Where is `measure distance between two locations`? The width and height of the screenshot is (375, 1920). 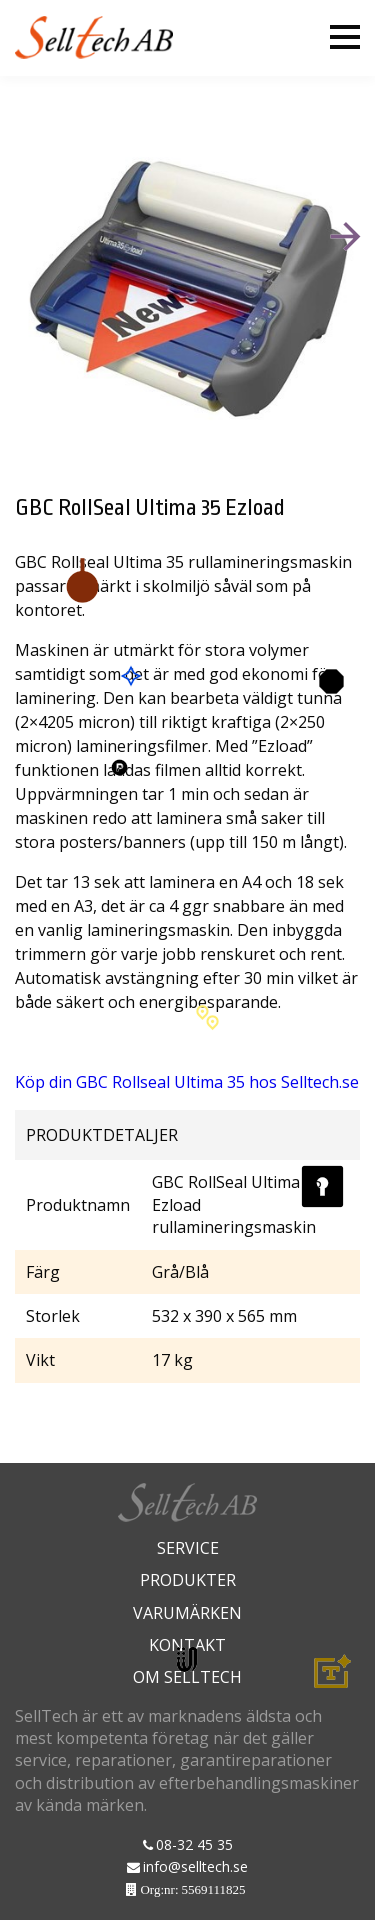 measure distance between two locations is located at coordinates (207, 1017).